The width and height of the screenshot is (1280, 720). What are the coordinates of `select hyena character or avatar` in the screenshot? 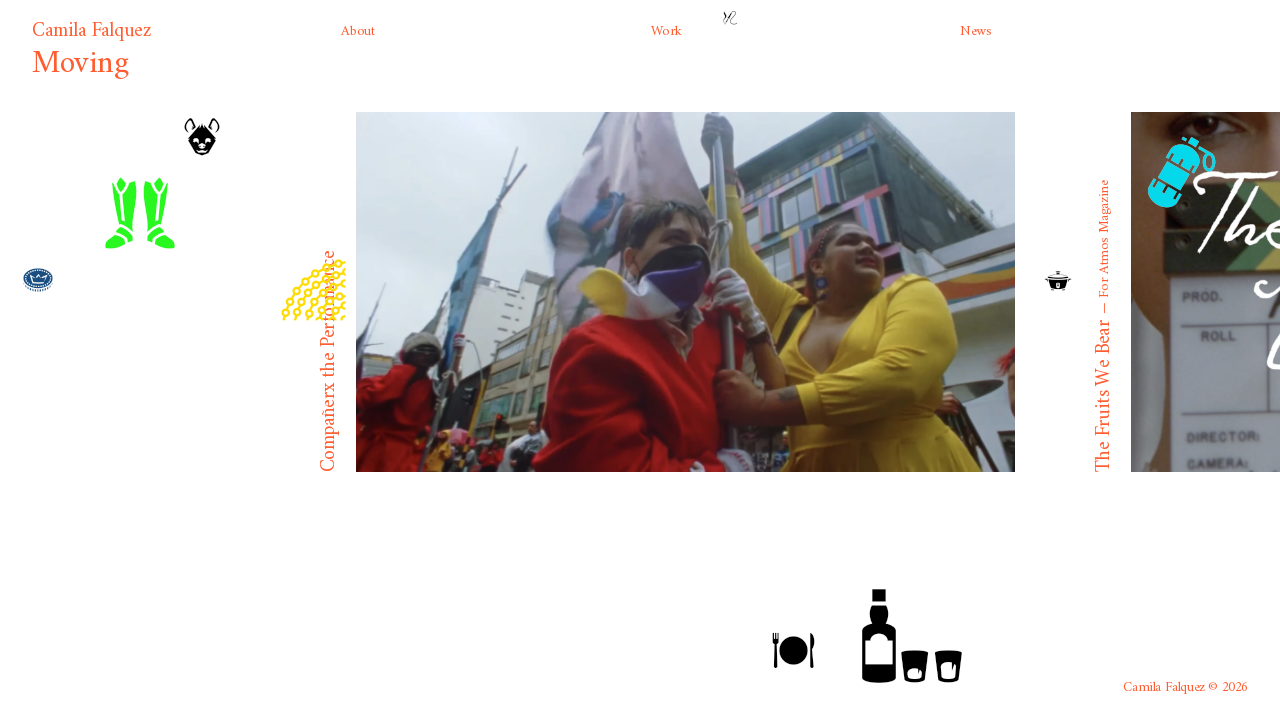 It's located at (202, 137).